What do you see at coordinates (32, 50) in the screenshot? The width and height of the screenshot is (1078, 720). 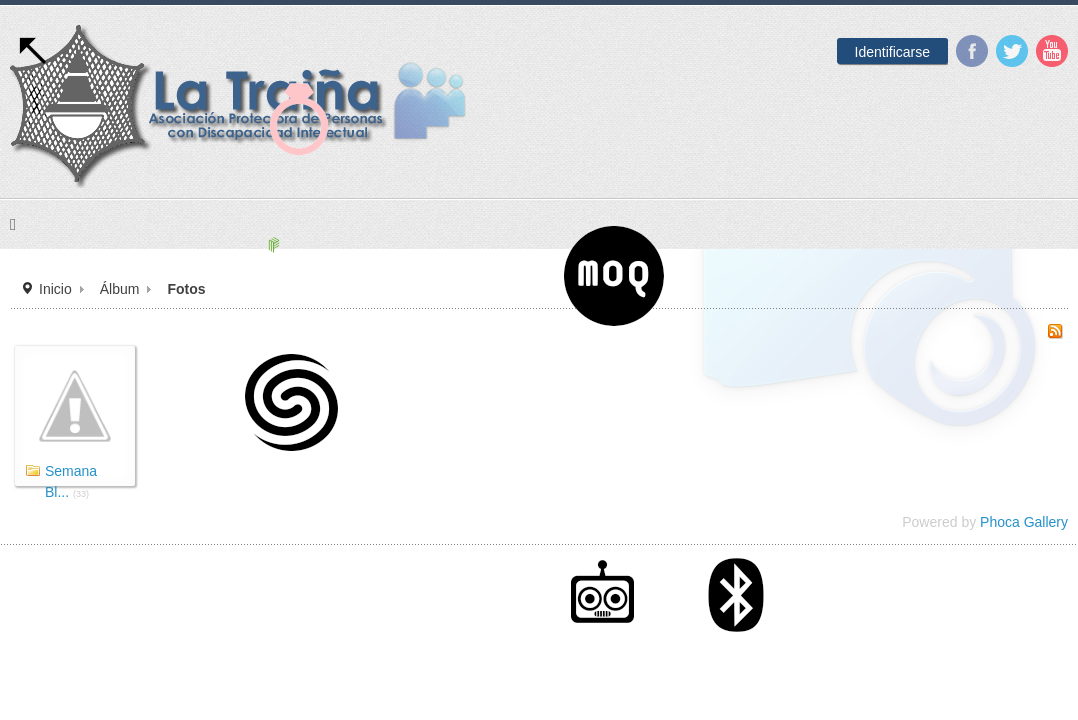 I see `navigate back and up in hierarchy` at bounding box center [32, 50].